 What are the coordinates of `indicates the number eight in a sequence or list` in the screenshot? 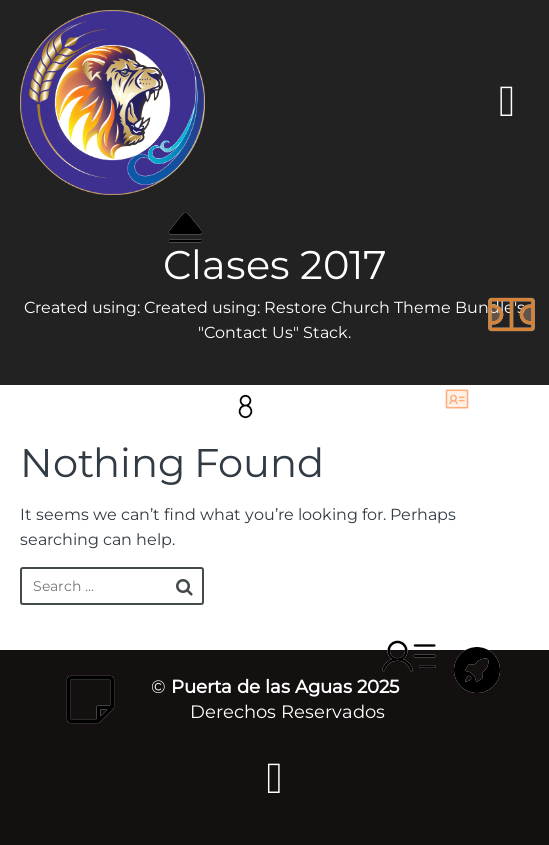 It's located at (245, 406).